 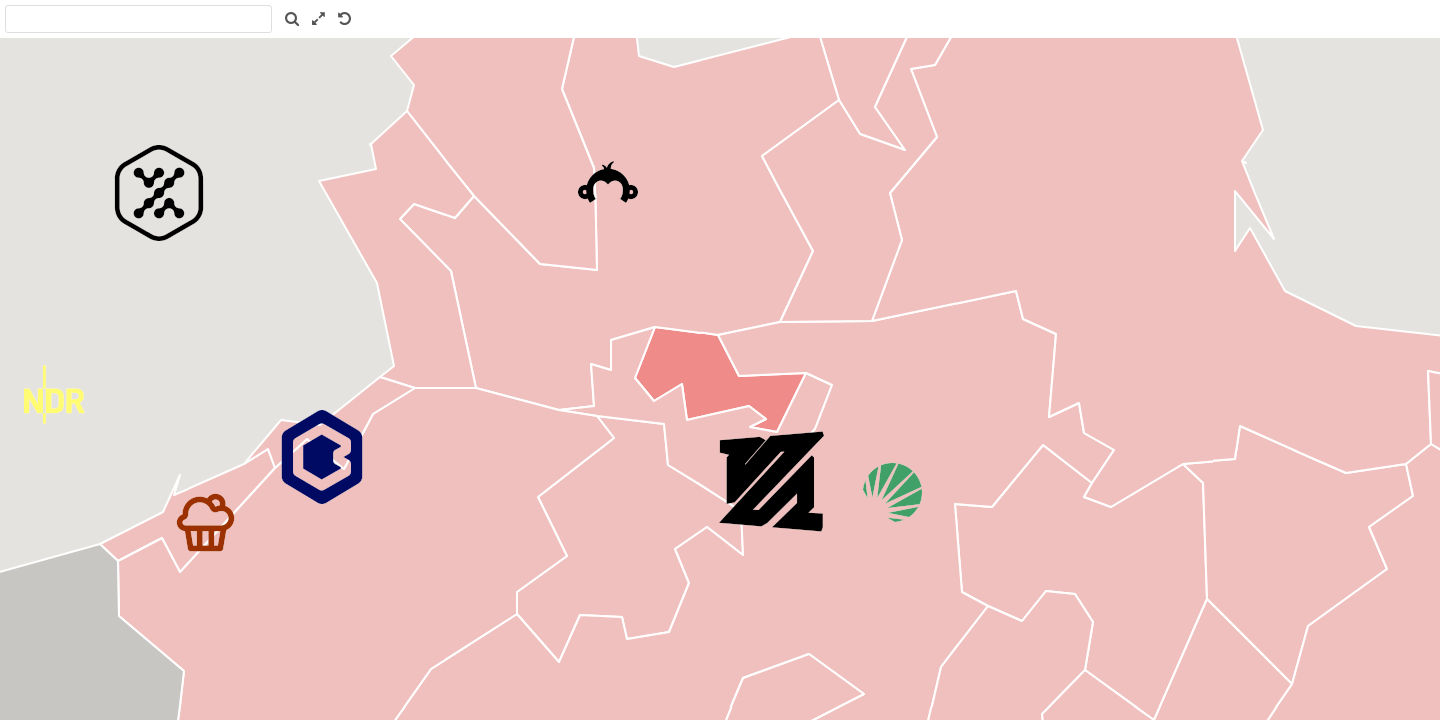 What do you see at coordinates (54, 394) in the screenshot?
I see `NDR (Norddeutscher Rundfunk) brand logo` at bounding box center [54, 394].